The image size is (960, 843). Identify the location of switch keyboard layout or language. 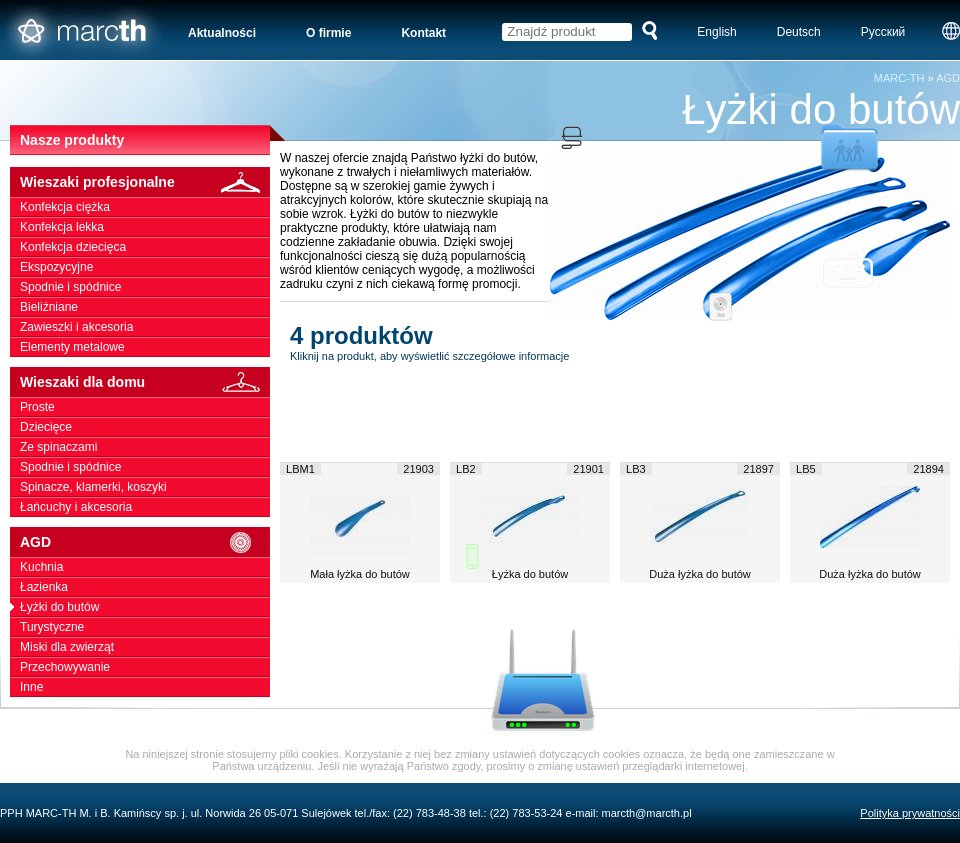
(848, 268).